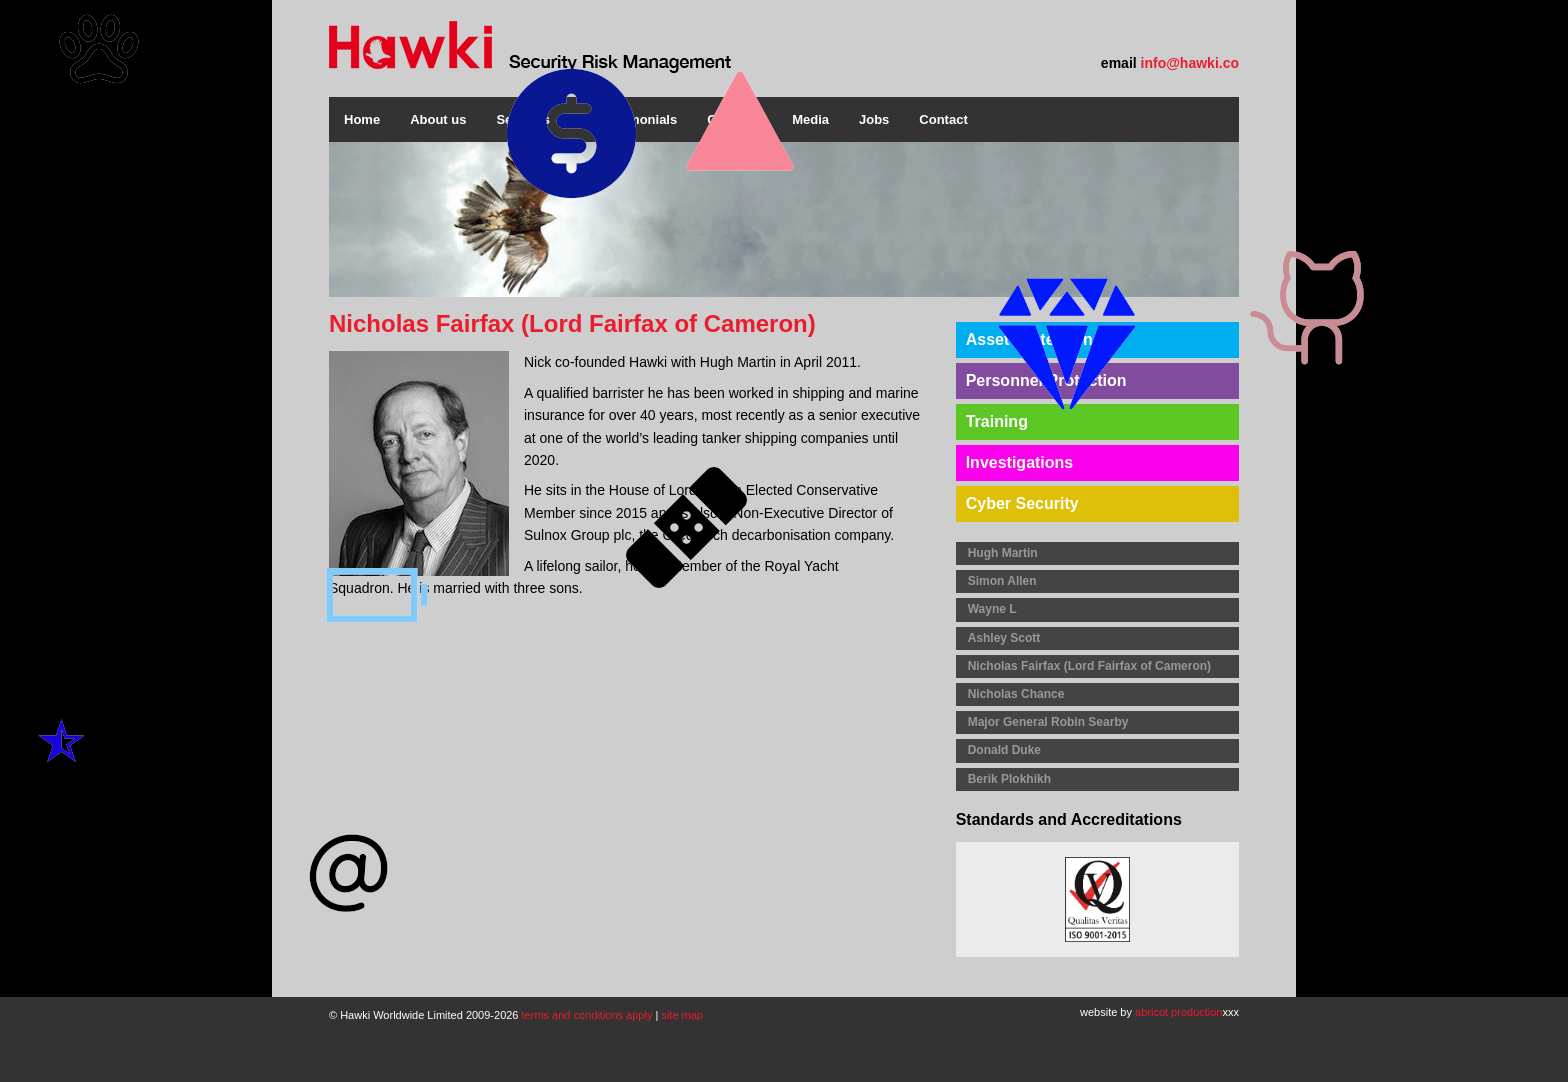  I want to click on visit github repository, so click(1317, 305).